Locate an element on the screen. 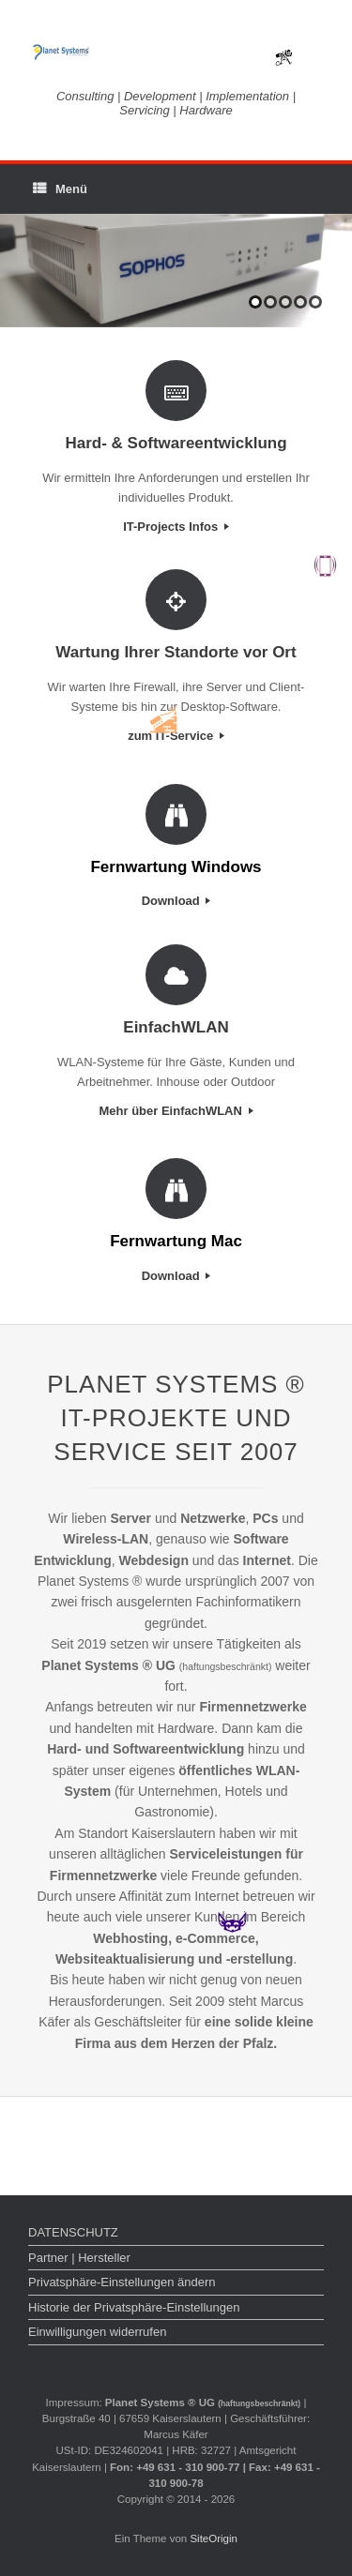 The image size is (352, 2576). select goblin character or enemy type is located at coordinates (232, 1922).